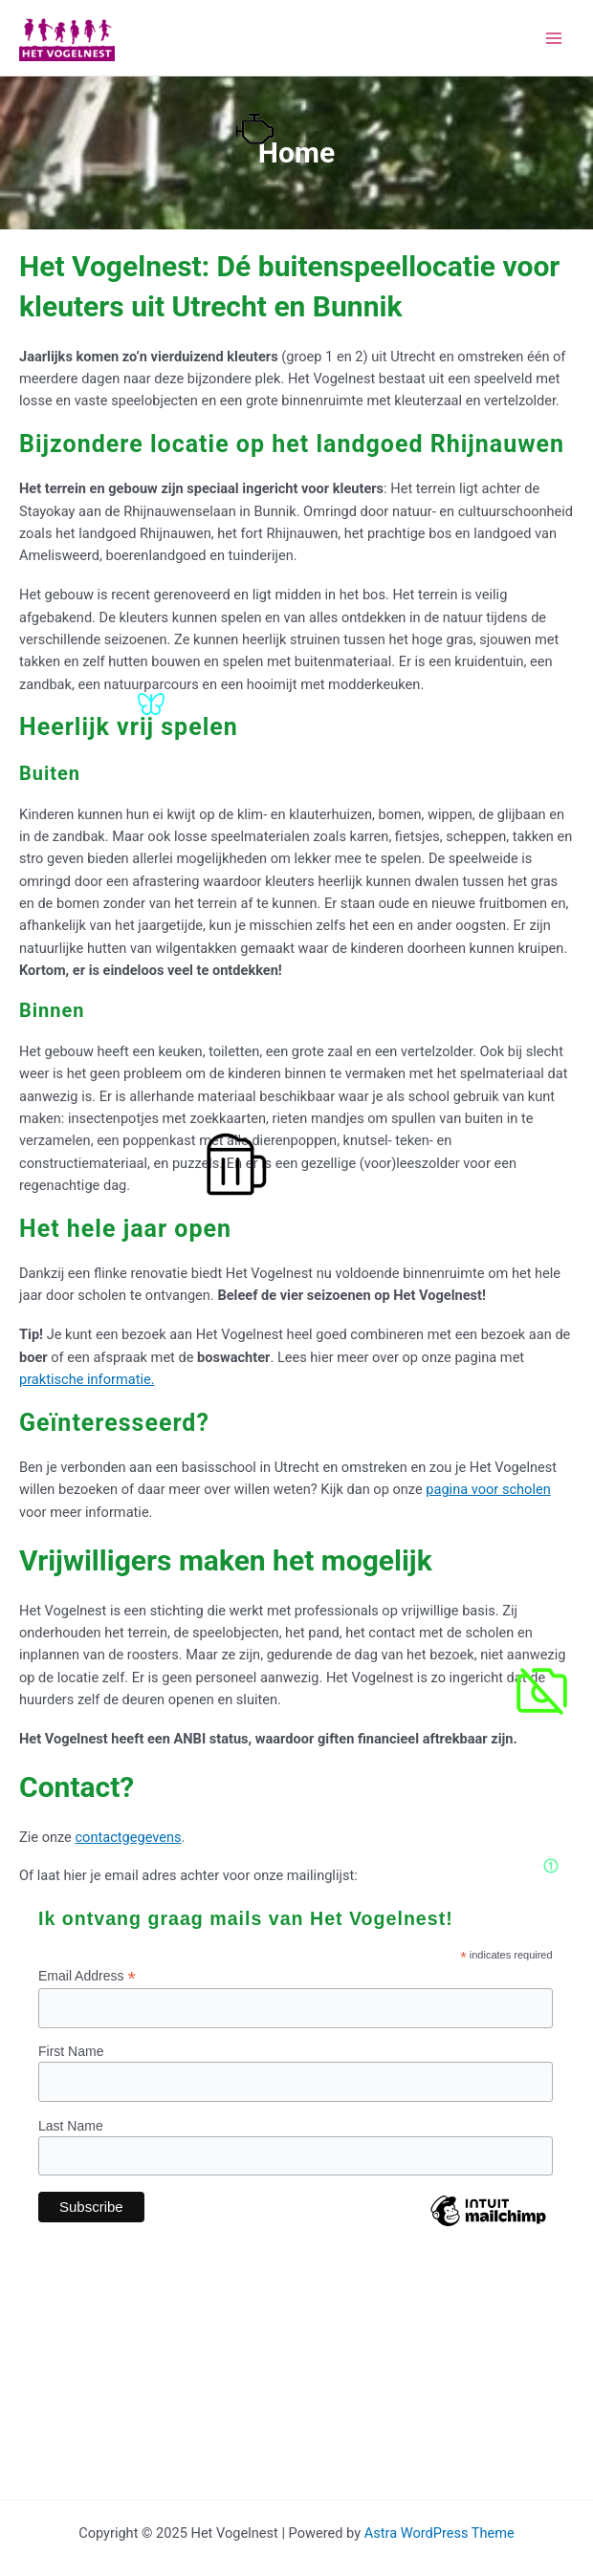 Image resolution: width=593 pixels, height=2576 pixels. What do you see at coordinates (232, 1166) in the screenshot?
I see `view nearby bars or breweries` at bounding box center [232, 1166].